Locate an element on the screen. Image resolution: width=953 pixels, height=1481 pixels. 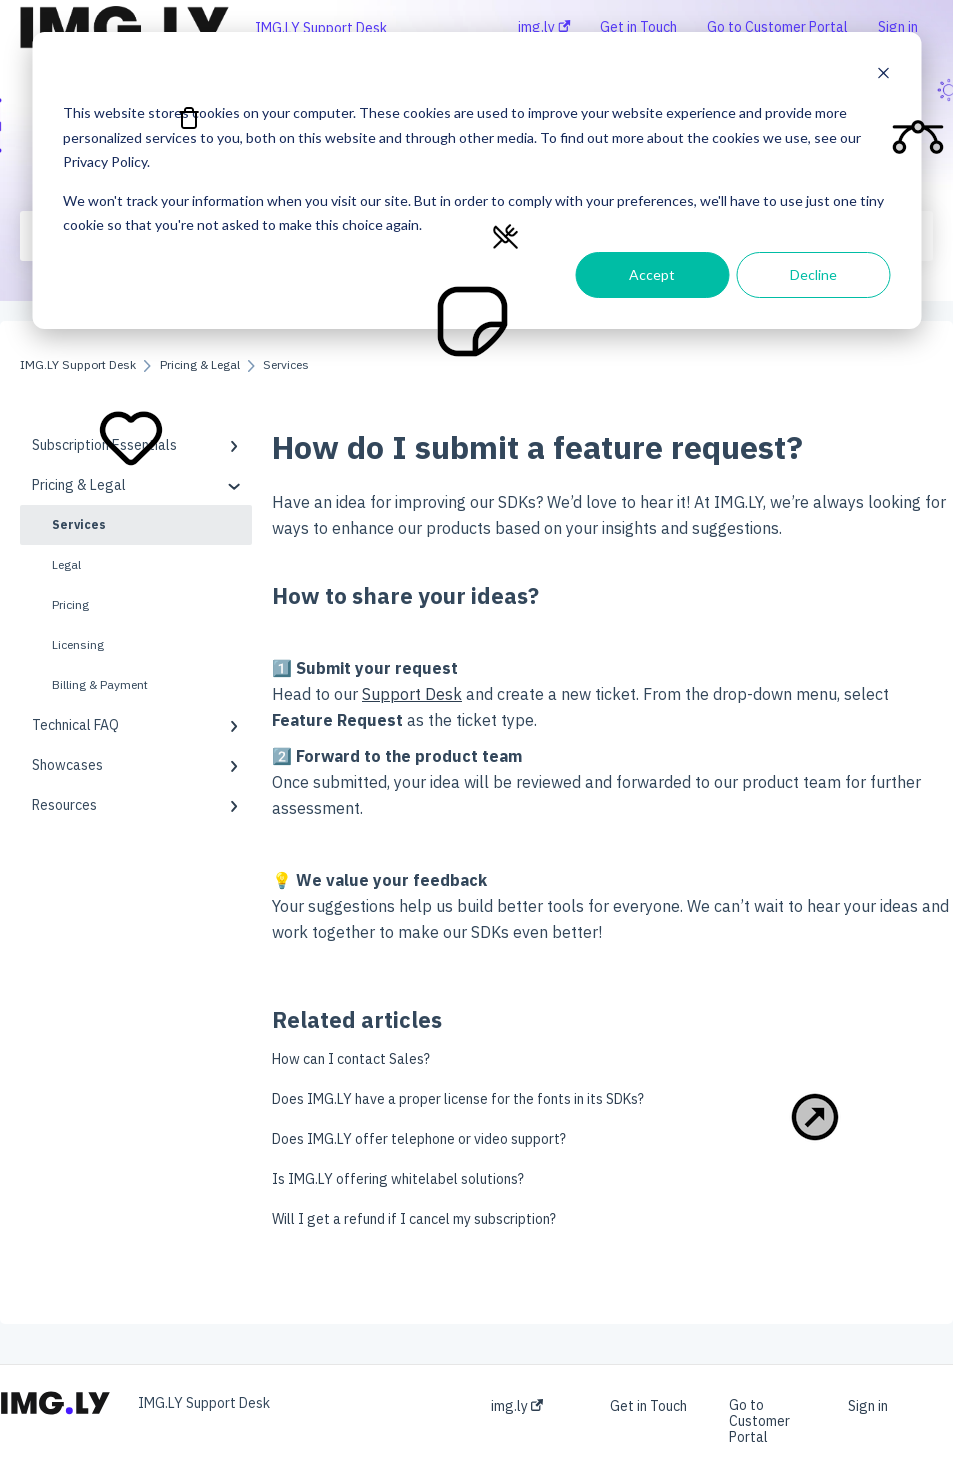
add a sticker to your message is located at coordinates (472, 321).